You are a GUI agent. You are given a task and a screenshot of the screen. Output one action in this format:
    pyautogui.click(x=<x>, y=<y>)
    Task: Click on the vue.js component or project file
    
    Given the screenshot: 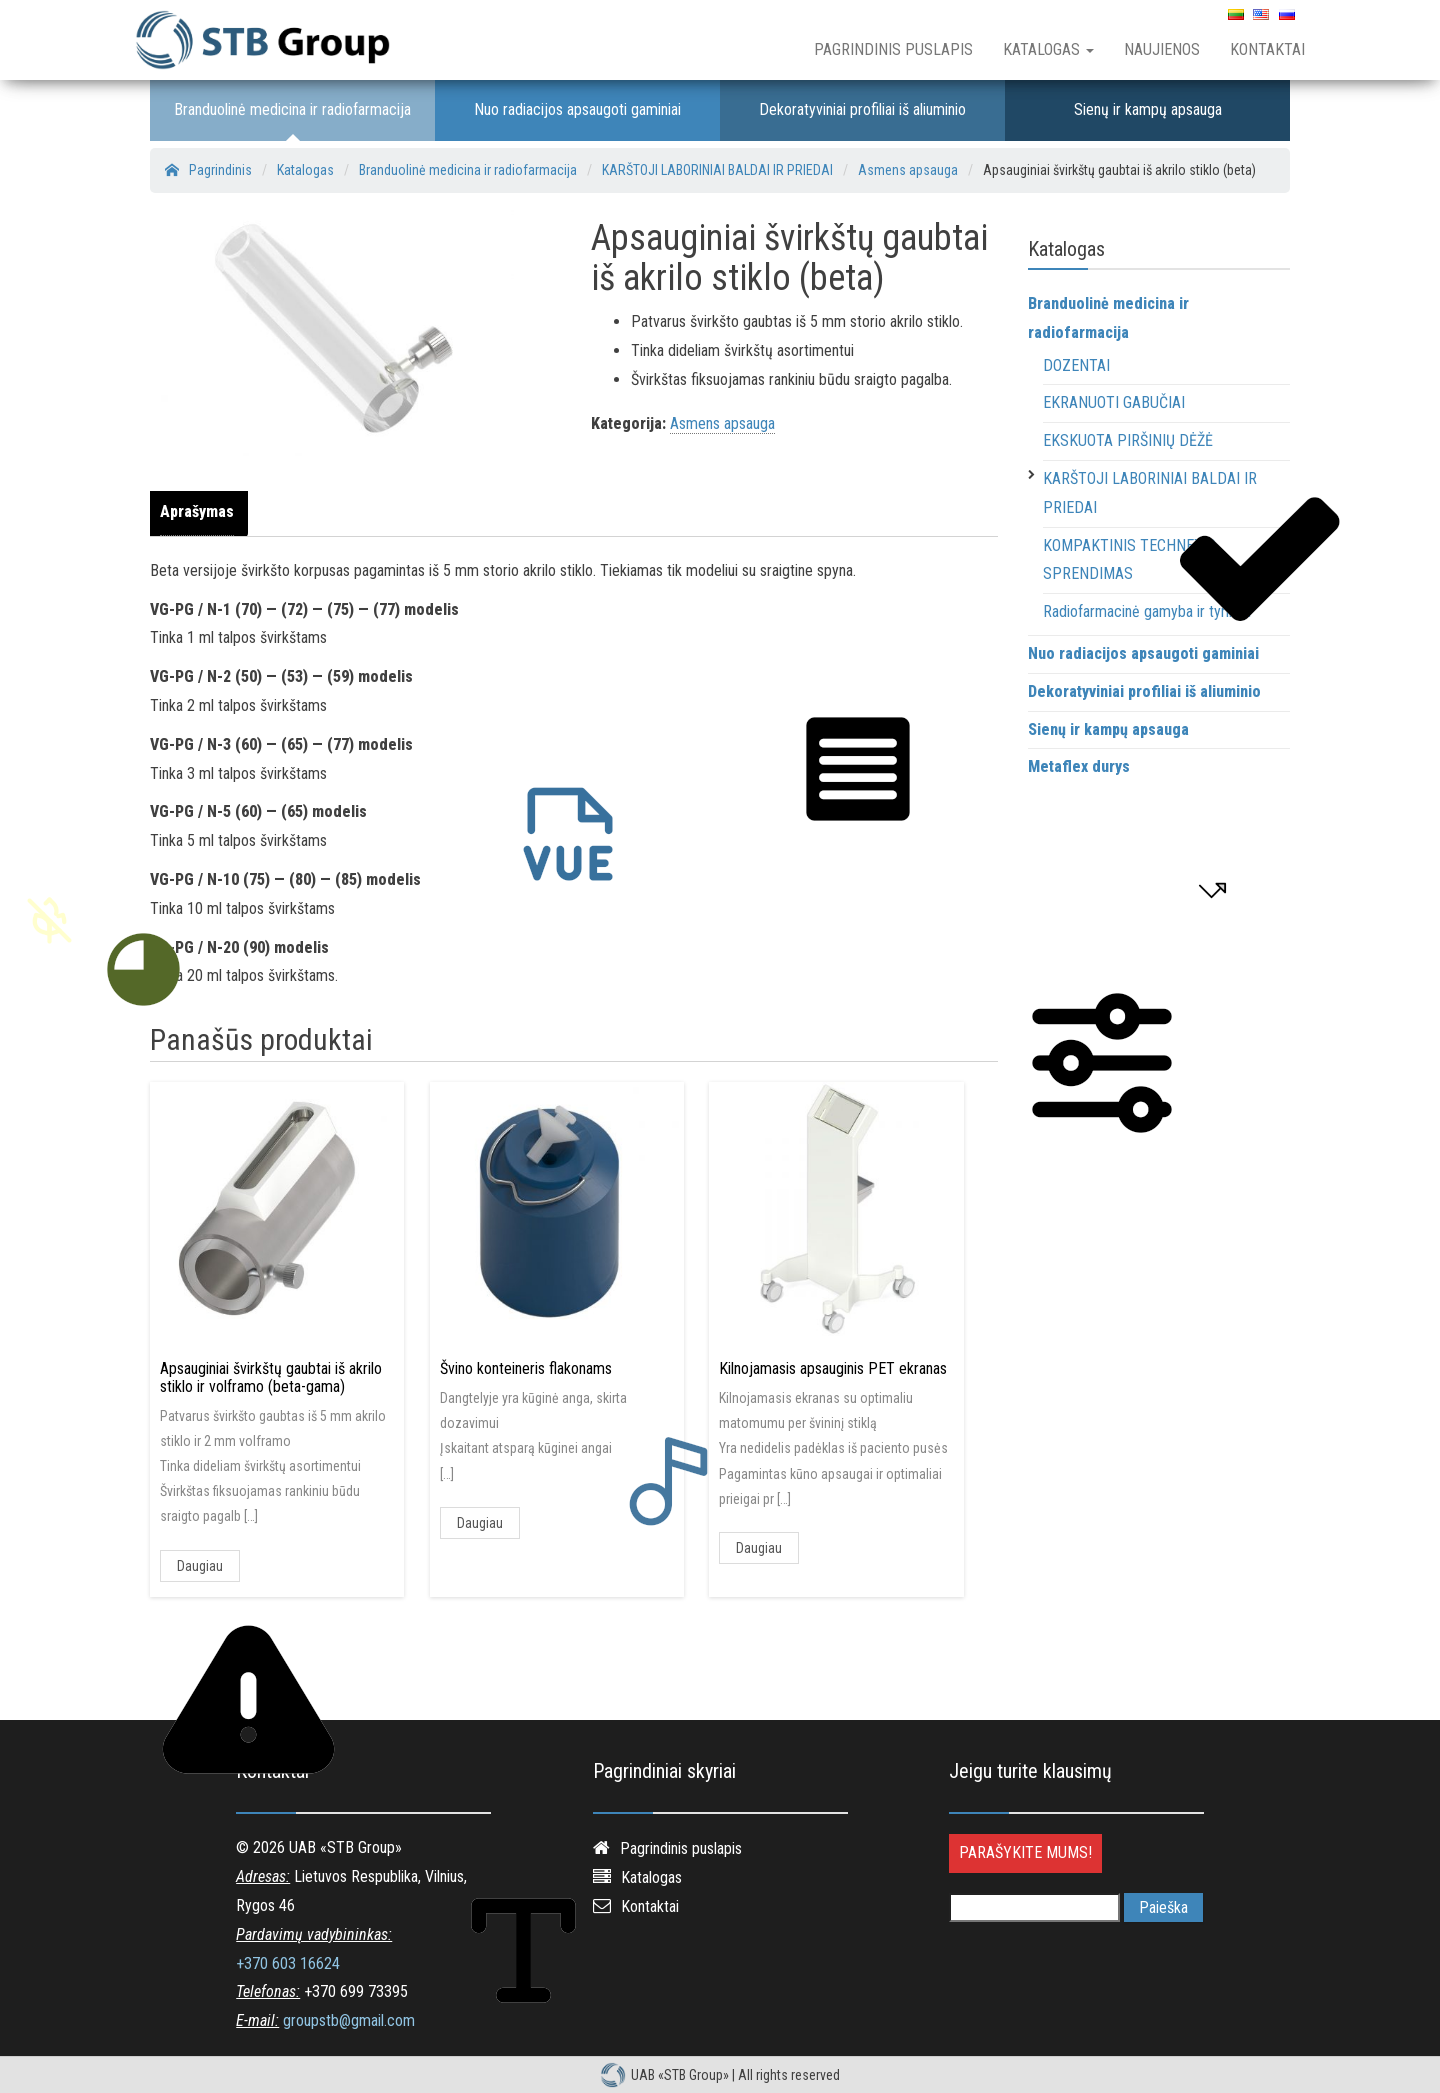 What is the action you would take?
    pyautogui.click(x=570, y=838)
    